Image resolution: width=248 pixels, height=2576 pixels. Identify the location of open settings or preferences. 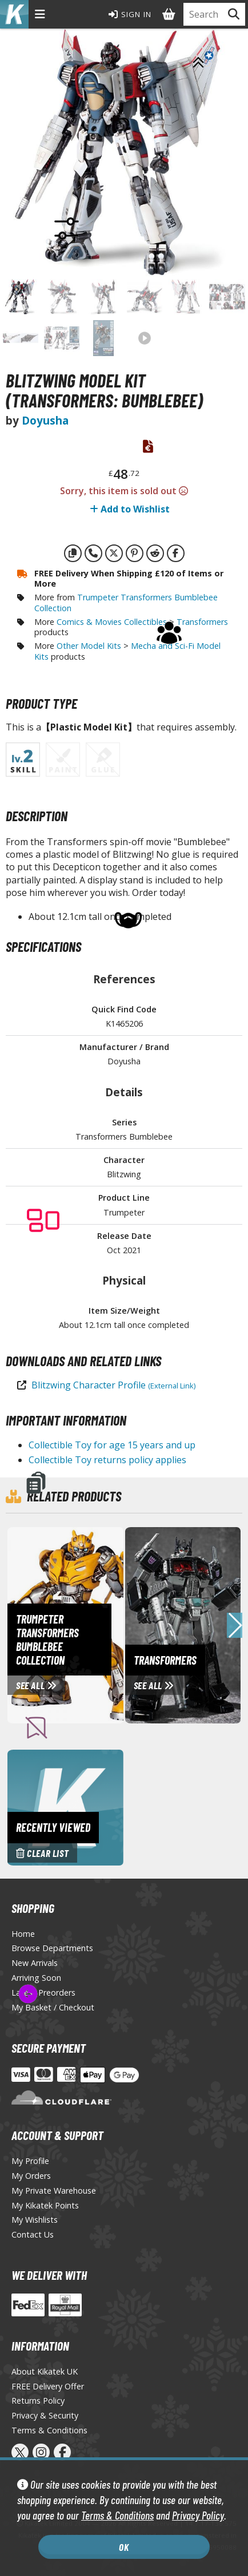
(66, 228).